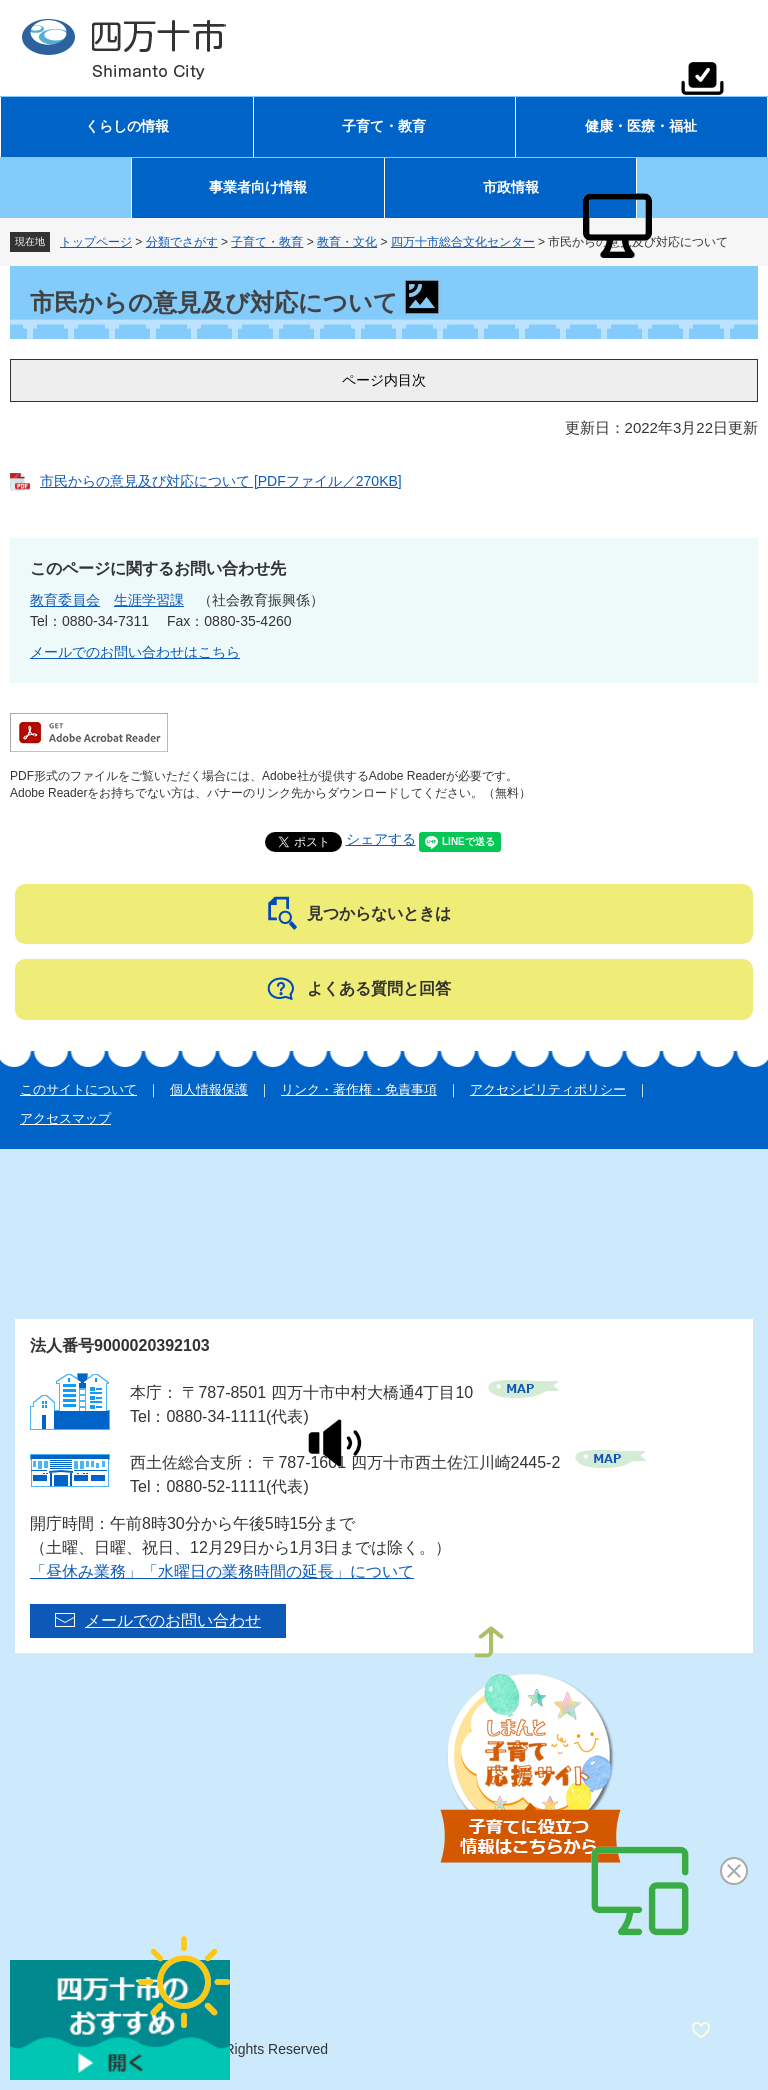  What do you see at coordinates (184, 1982) in the screenshot?
I see `switch to light mode` at bounding box center [184, 1982].